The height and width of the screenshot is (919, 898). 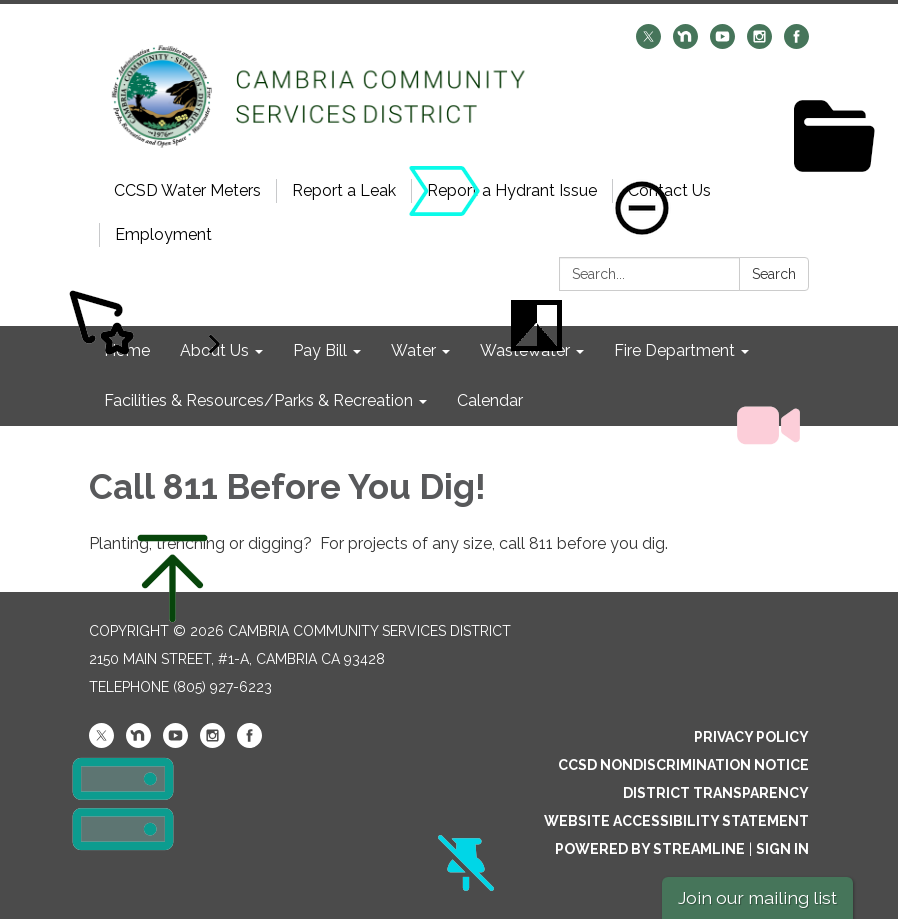 What do you see at coordinates (768, 425) in the screenshot?
I see `start a video call` at bounding box center [768, 425].